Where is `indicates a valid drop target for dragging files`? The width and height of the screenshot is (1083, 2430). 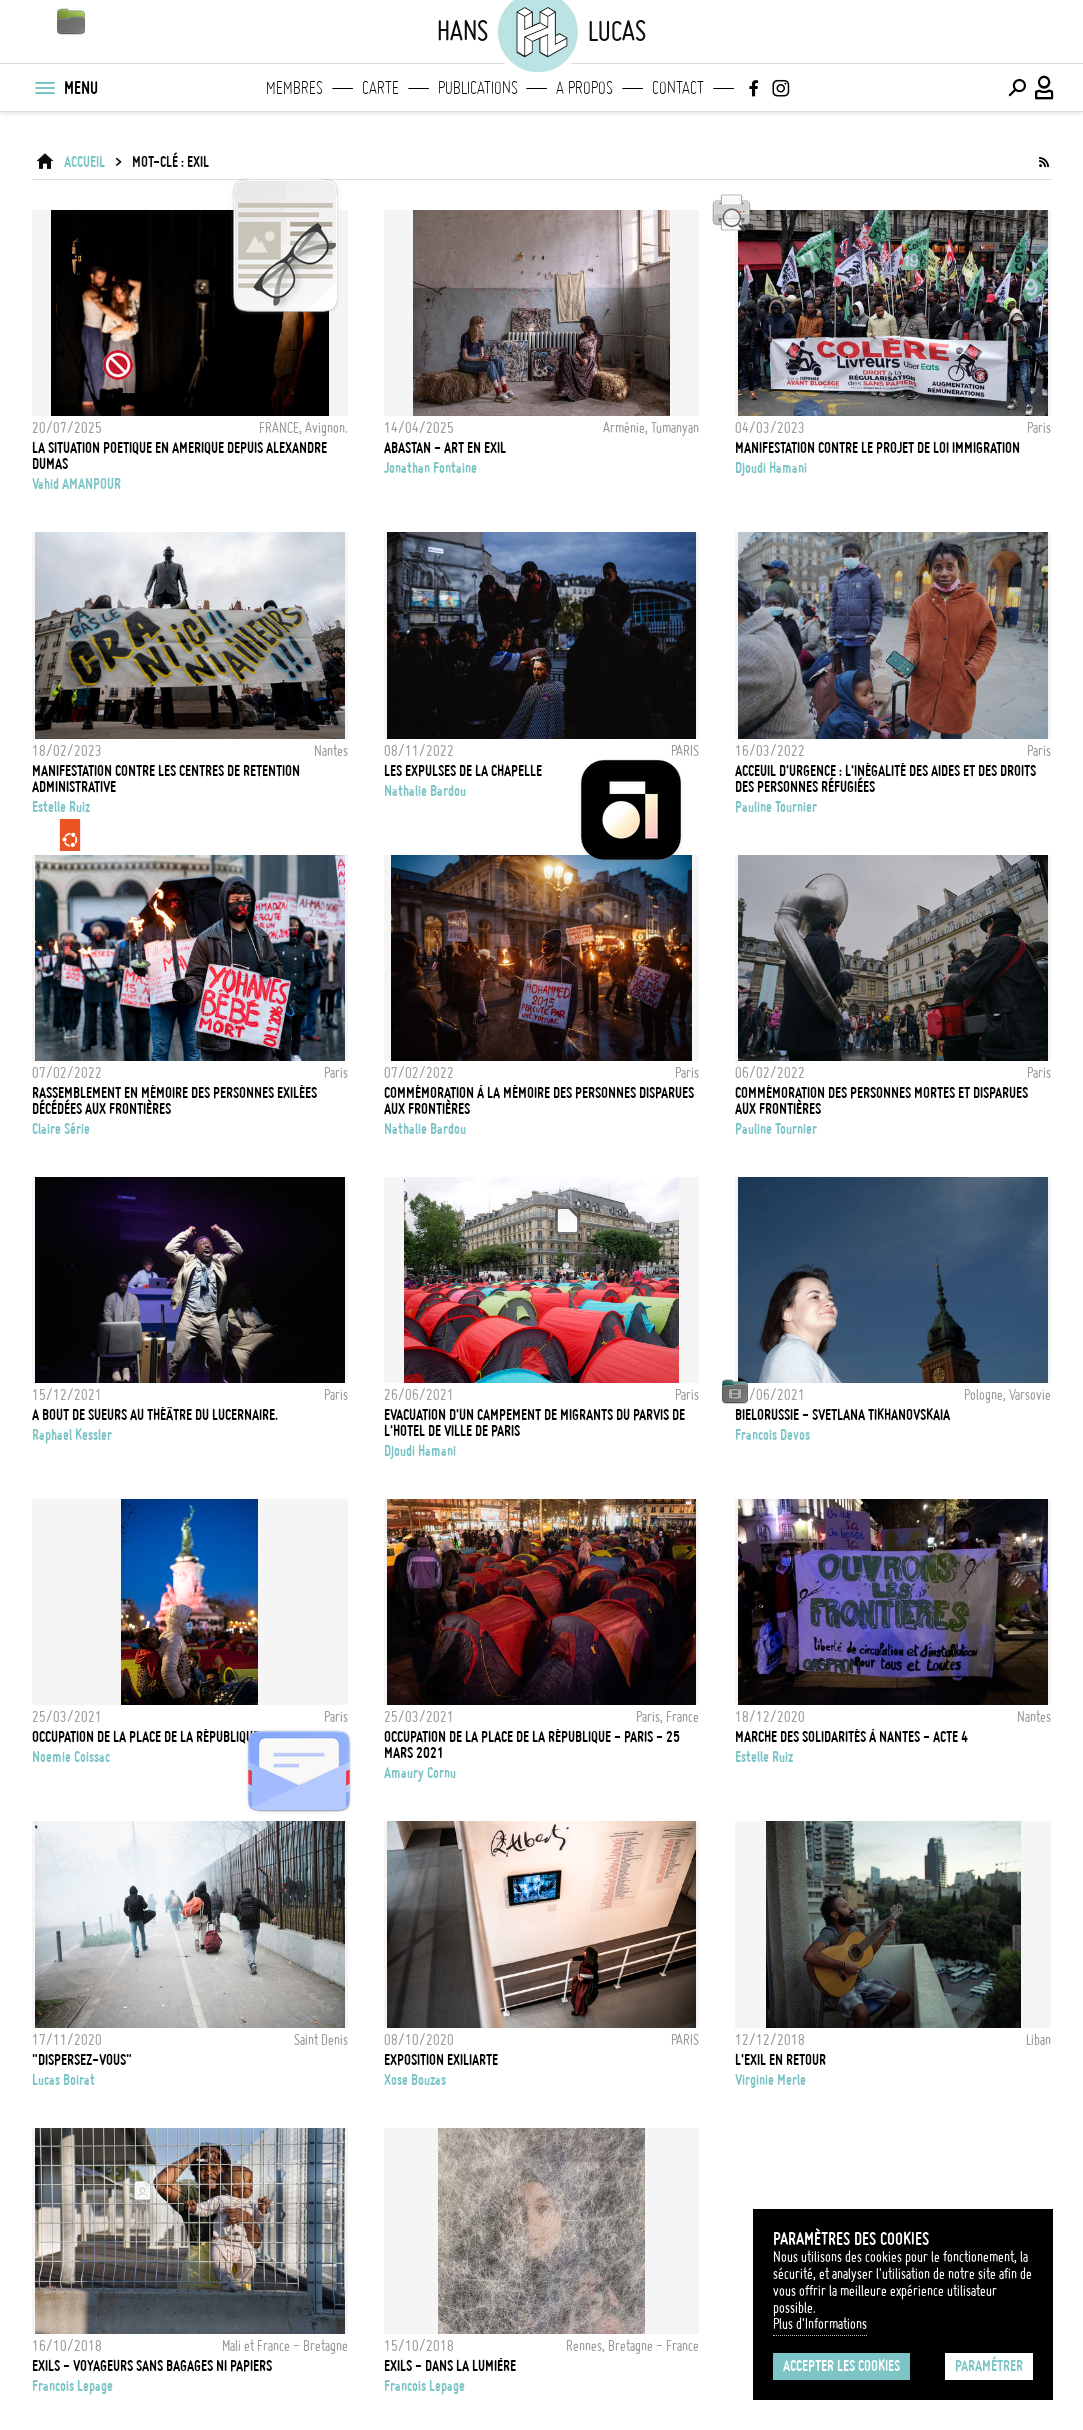
indicates a valid drop target for dragging files is located at coordinates (71, 21).